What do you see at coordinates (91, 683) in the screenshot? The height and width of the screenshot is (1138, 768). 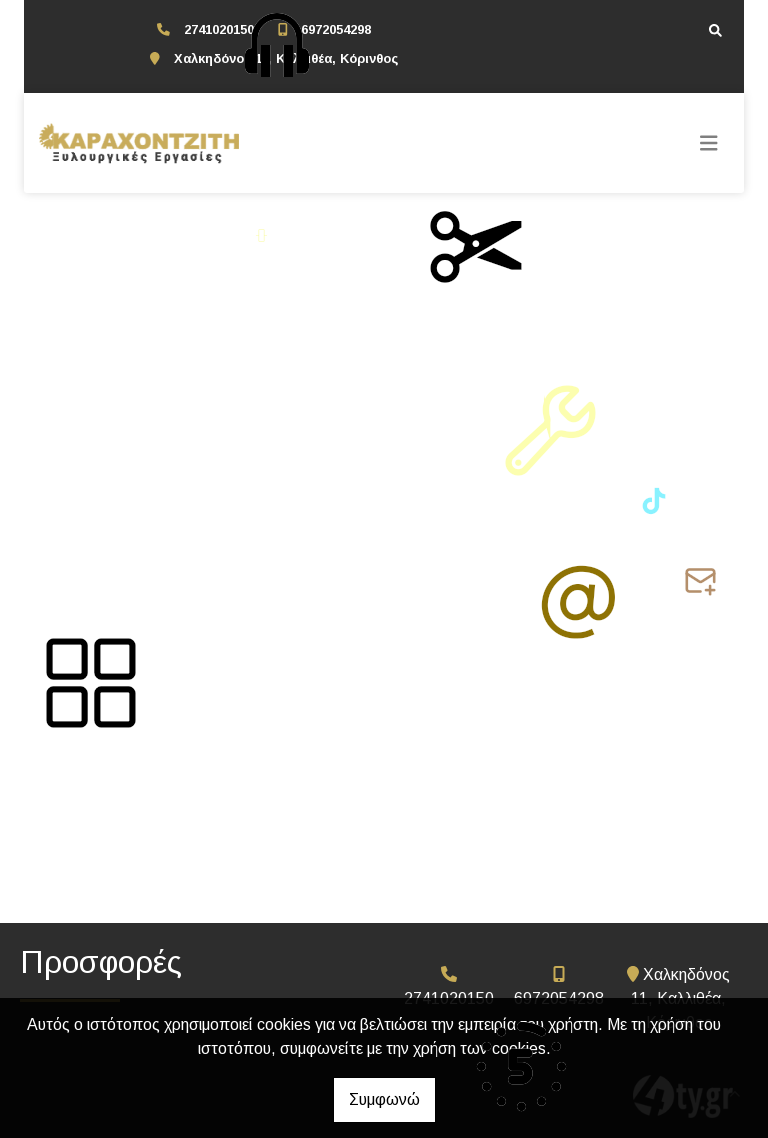 I see `view items in grid layout` at bounding box center [91, 683].